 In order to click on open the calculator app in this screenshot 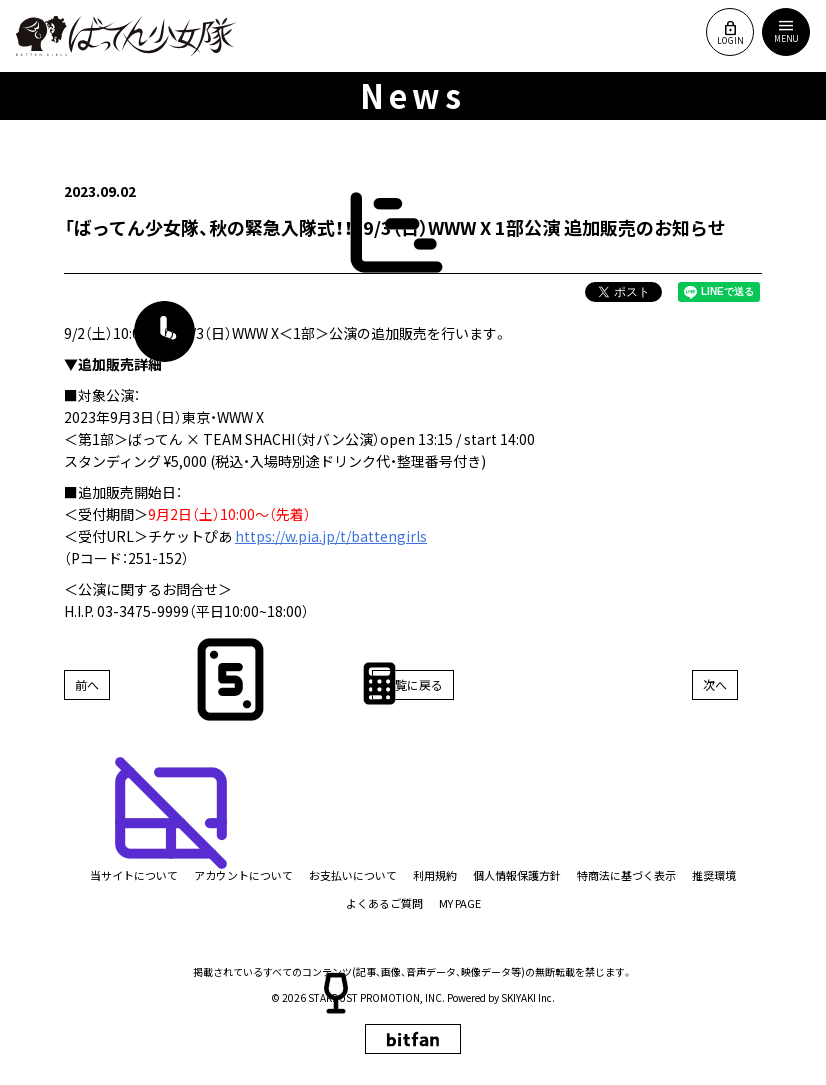, I will do `click(379, 683)`.